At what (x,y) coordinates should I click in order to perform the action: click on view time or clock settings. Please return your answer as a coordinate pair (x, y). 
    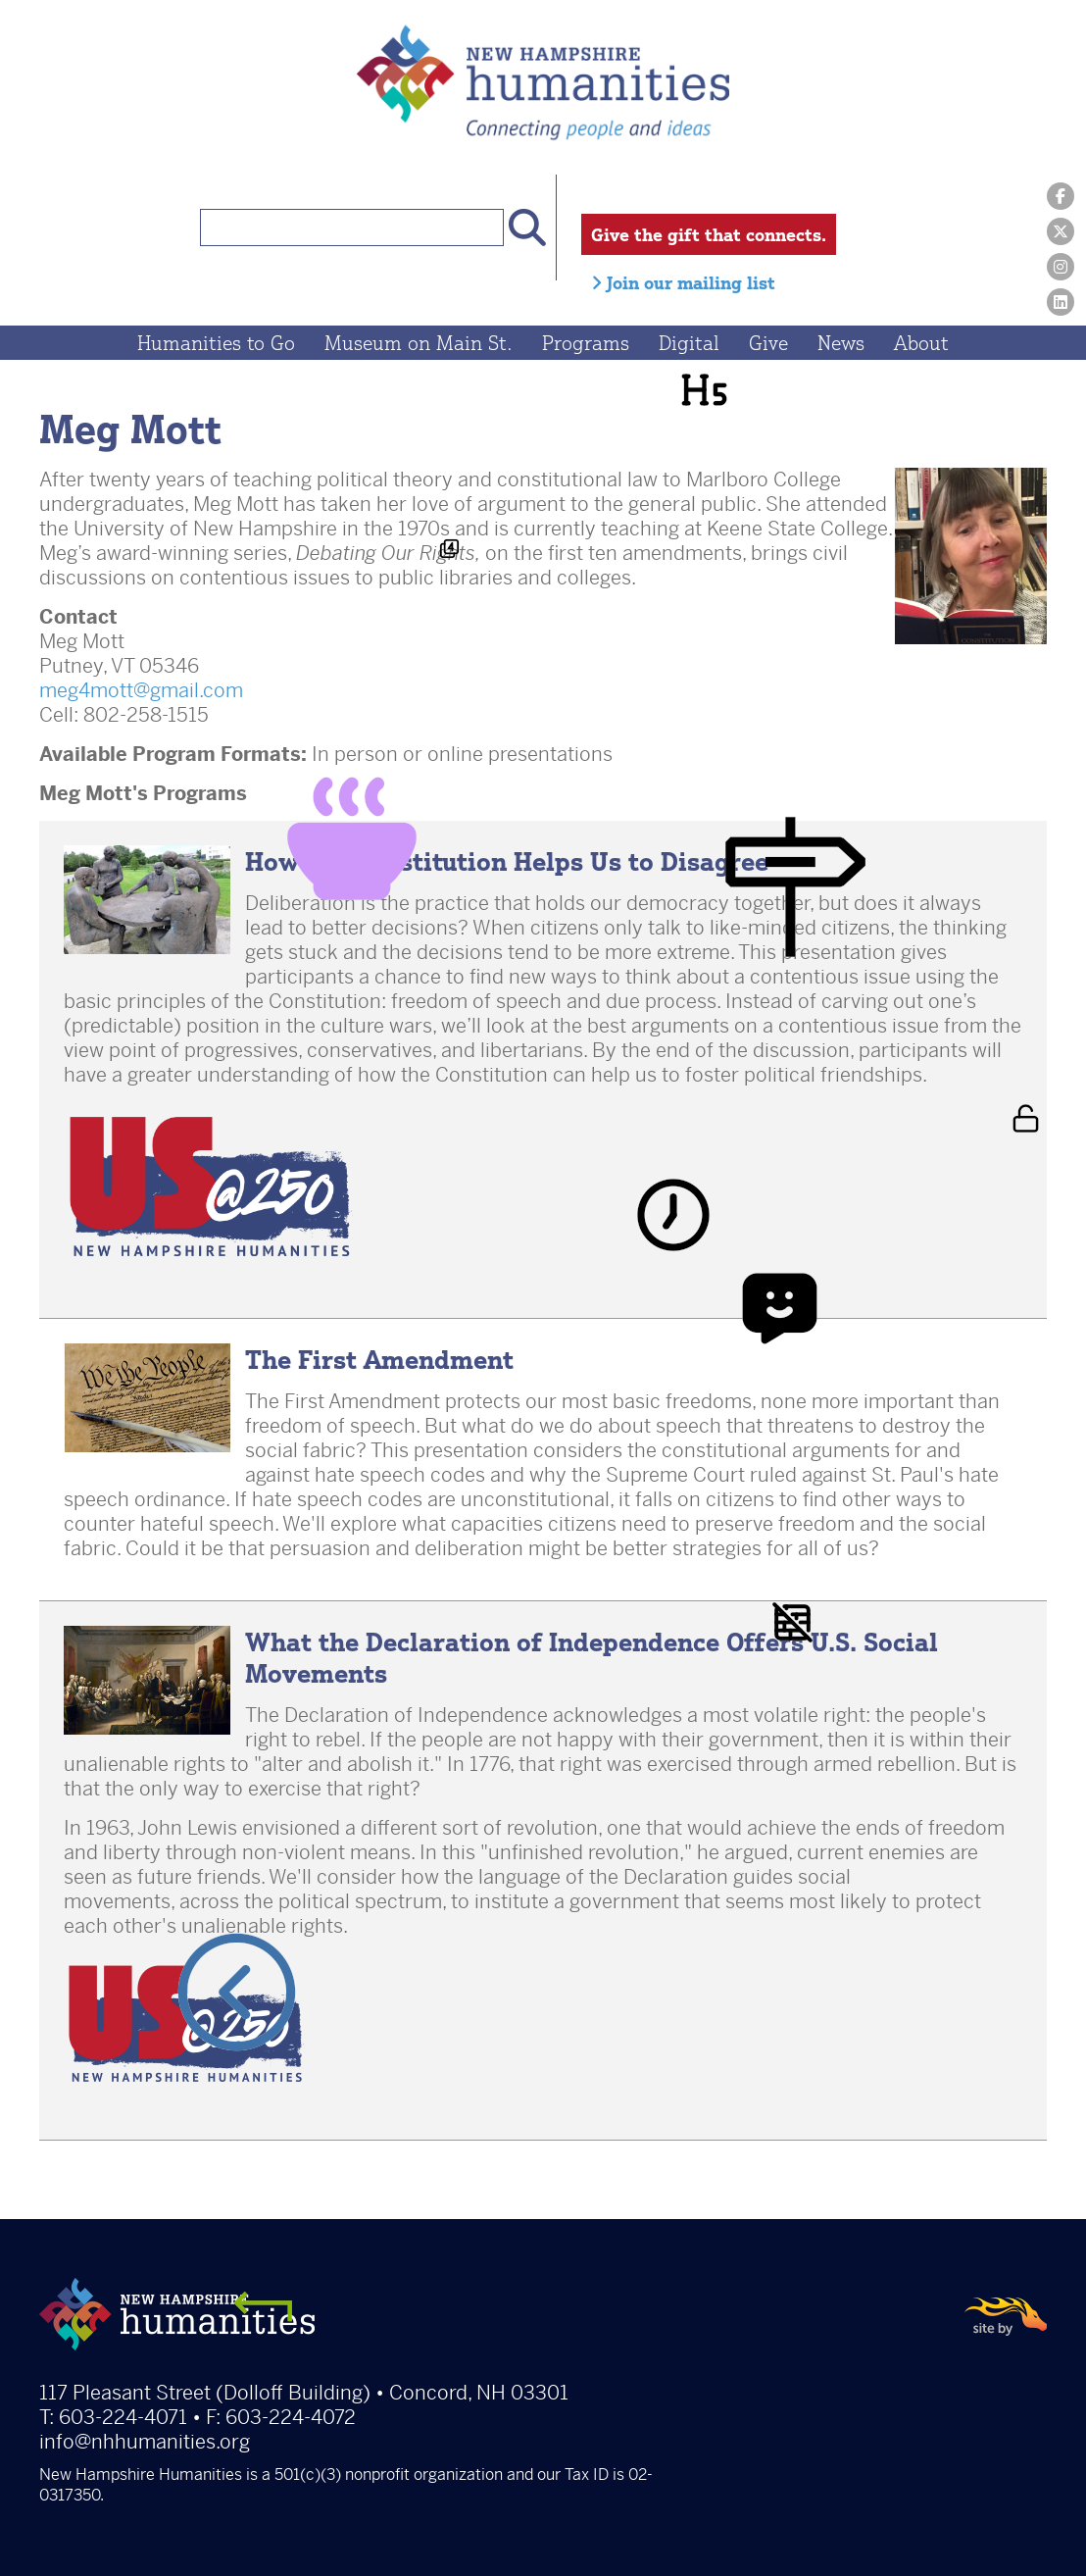
    Looking at the image, I should click on (673, 1215).